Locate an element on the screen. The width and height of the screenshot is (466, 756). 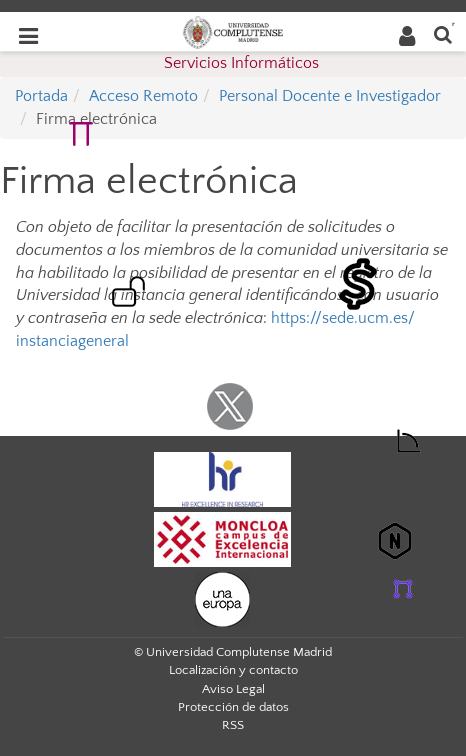
connect nodes or create a path between points is located at coordinates (403, 589).